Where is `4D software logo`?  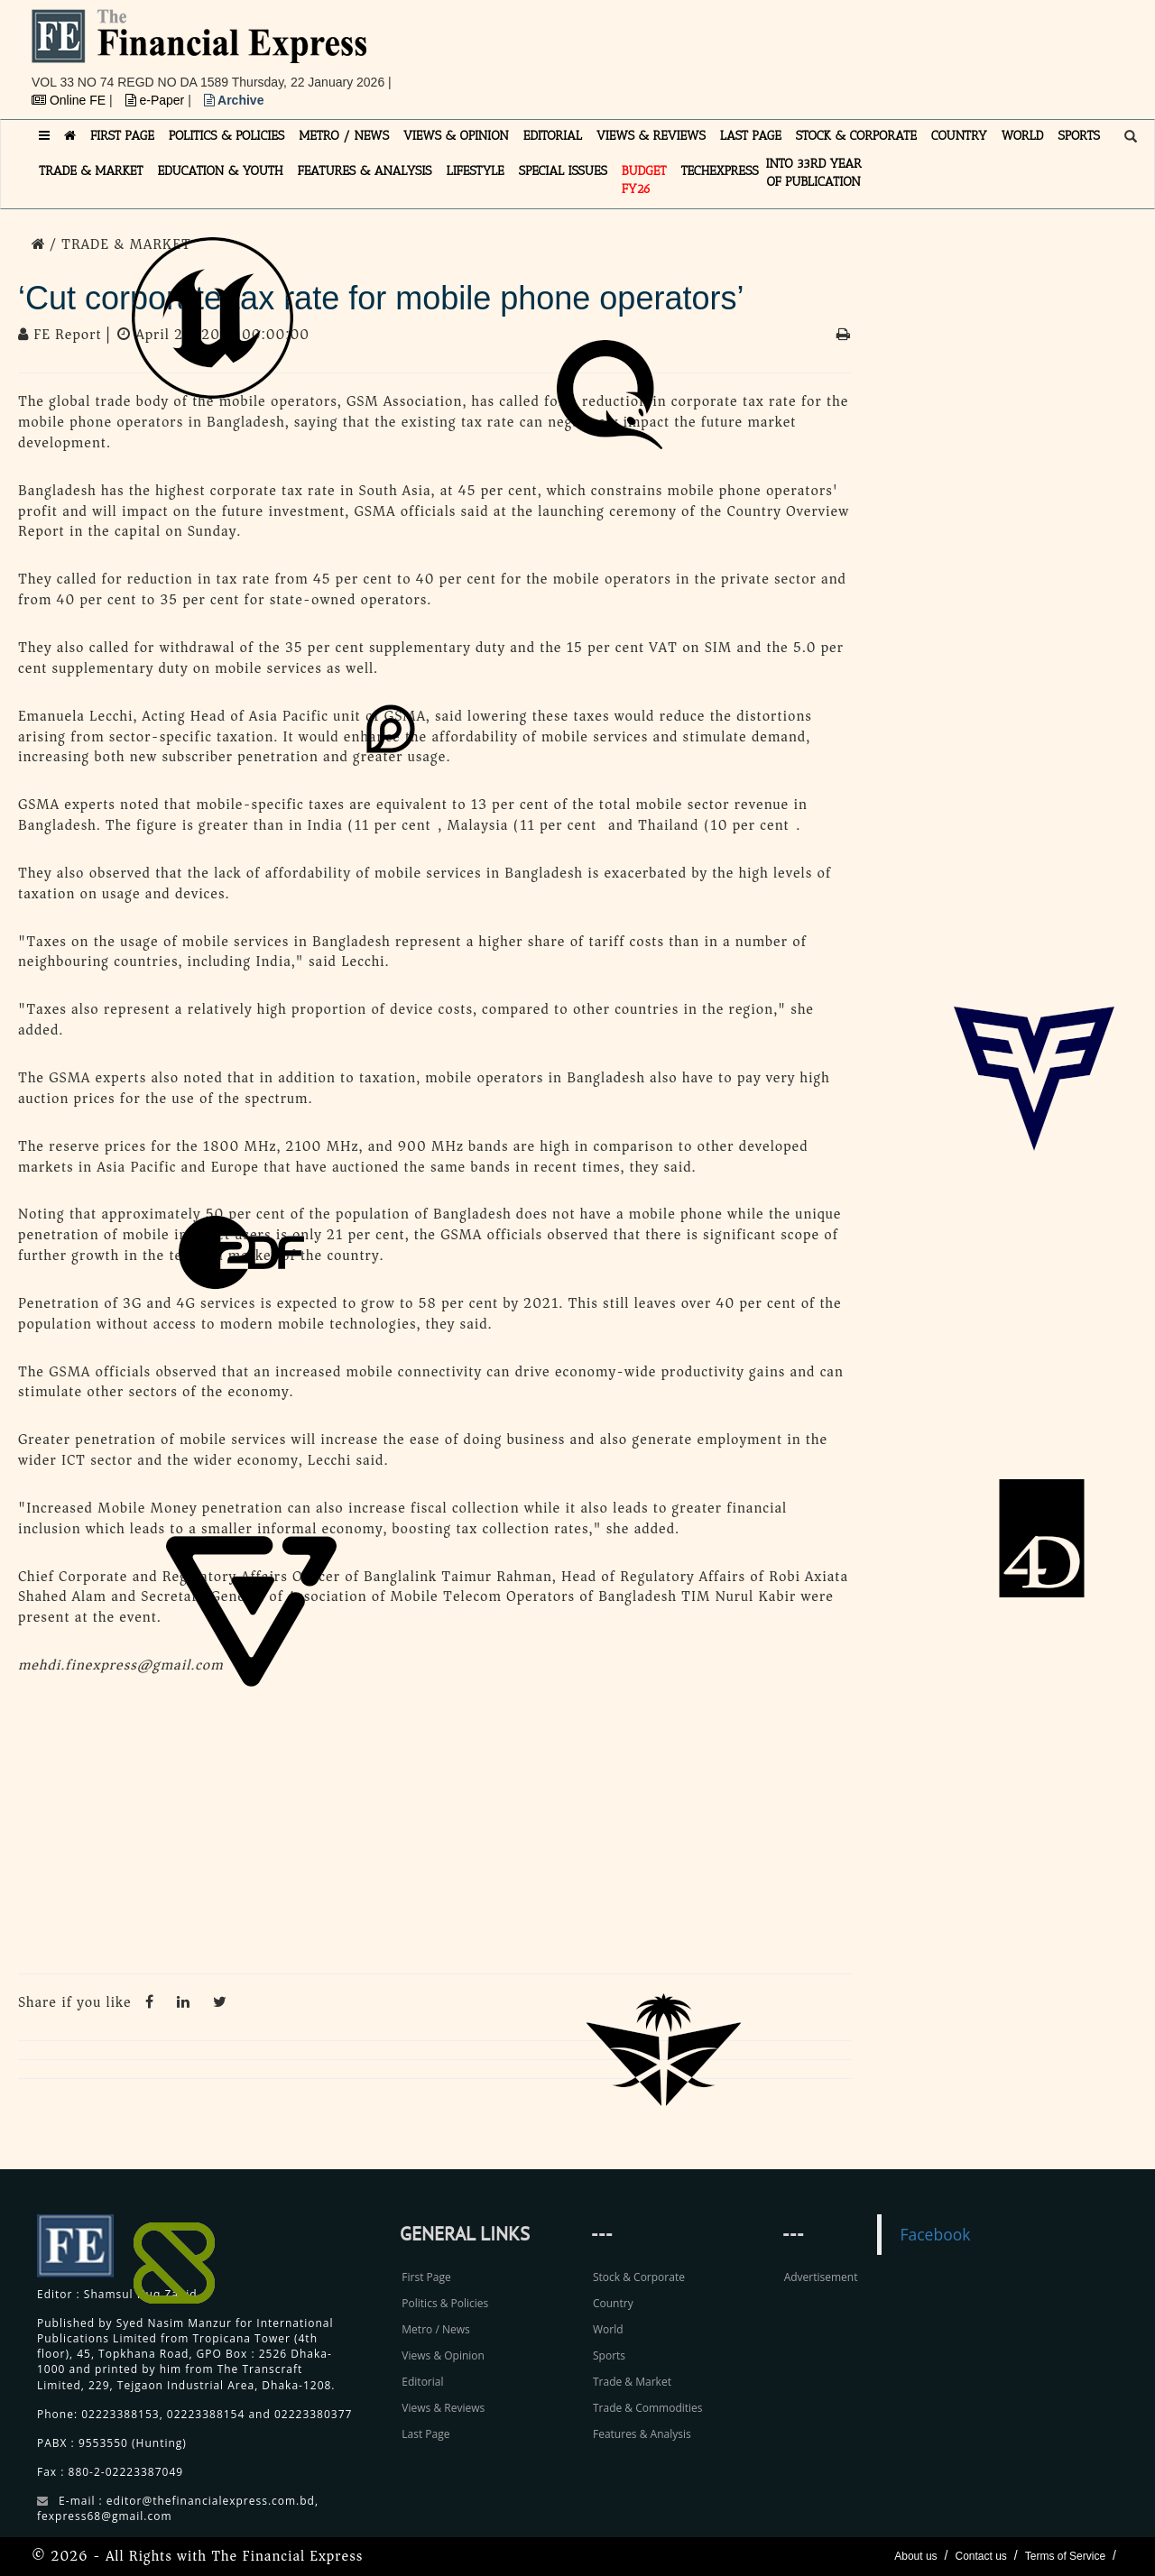
4D software logo is located at coordinates (1041, 1538).